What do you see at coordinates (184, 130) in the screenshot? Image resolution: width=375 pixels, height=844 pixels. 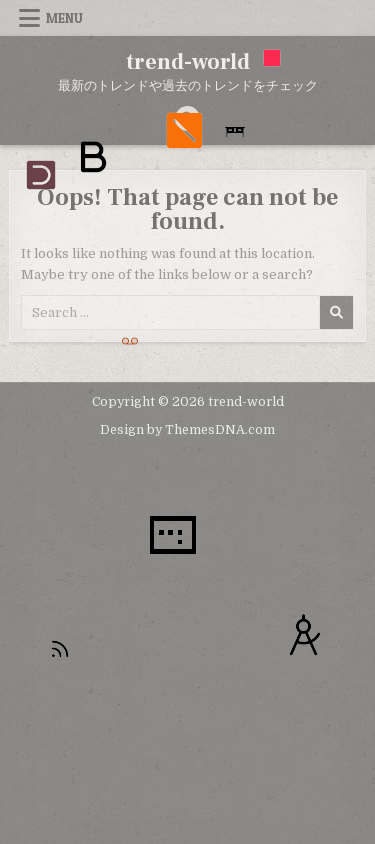 I see `placeholder for missing or unavailable image content` at bounding box center [184, 130].